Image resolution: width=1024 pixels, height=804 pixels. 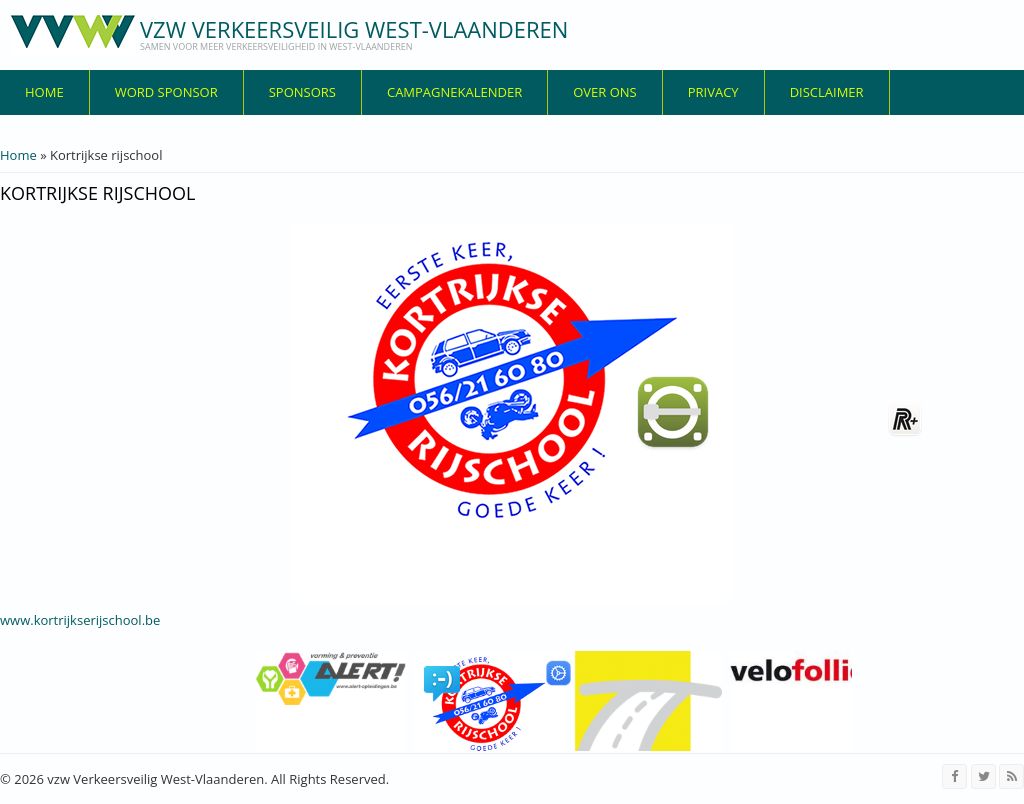 What do you see at coordinates (905, 419) in the screenshot?
I see `open RetroPlus retro gaming app` at bounding box center [905, 419].